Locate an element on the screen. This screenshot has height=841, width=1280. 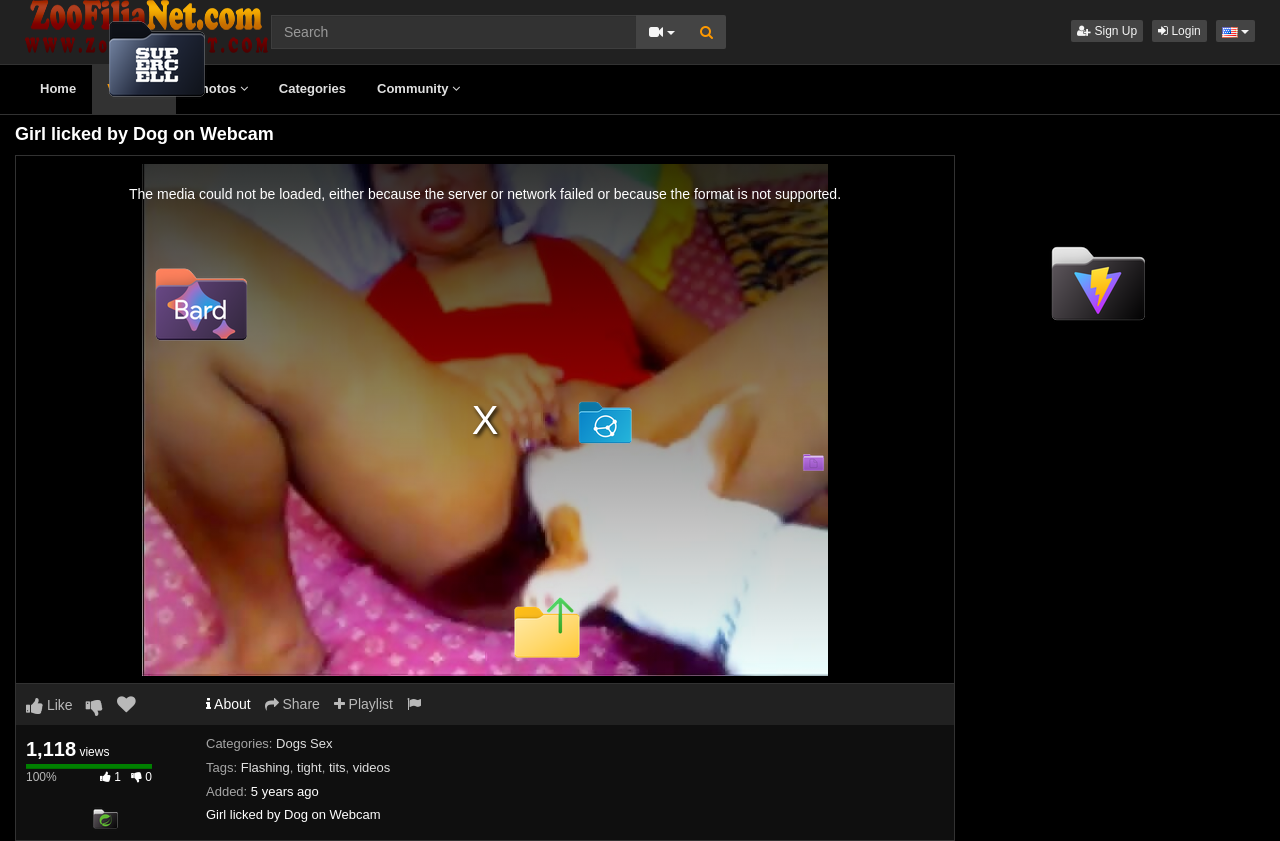
open folder containing Supercell games is located at coordinates (156, 61).